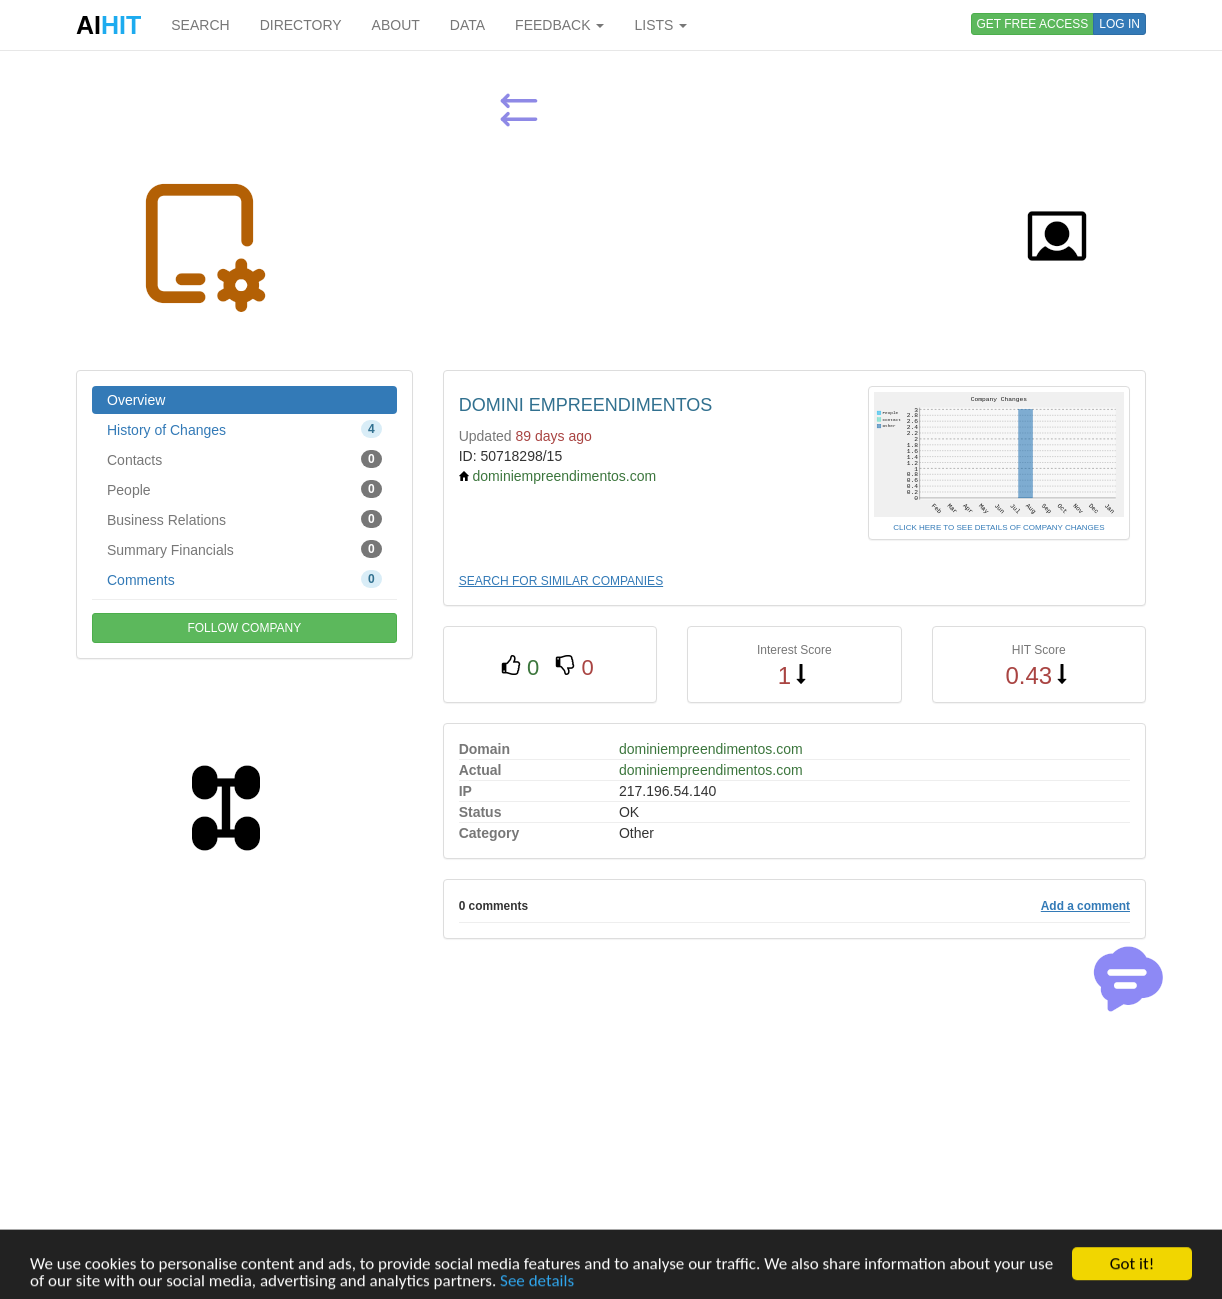 This screenshot has height=1299, width=1222. Describe the element at coordinates (1127, 979) in the screenshot. I see `open chat or messaging` at that location.